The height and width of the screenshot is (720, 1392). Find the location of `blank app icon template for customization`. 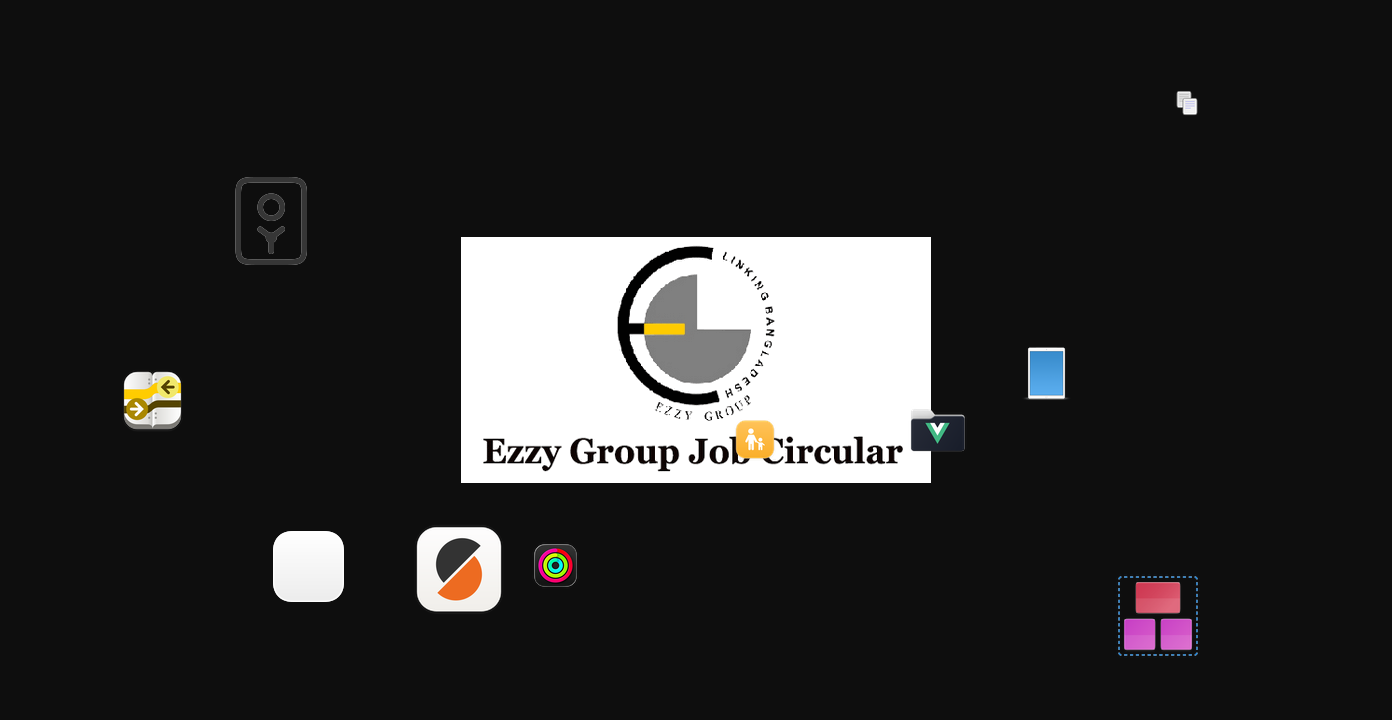

blank app icon template for customization is located at coordinates (308, 566).